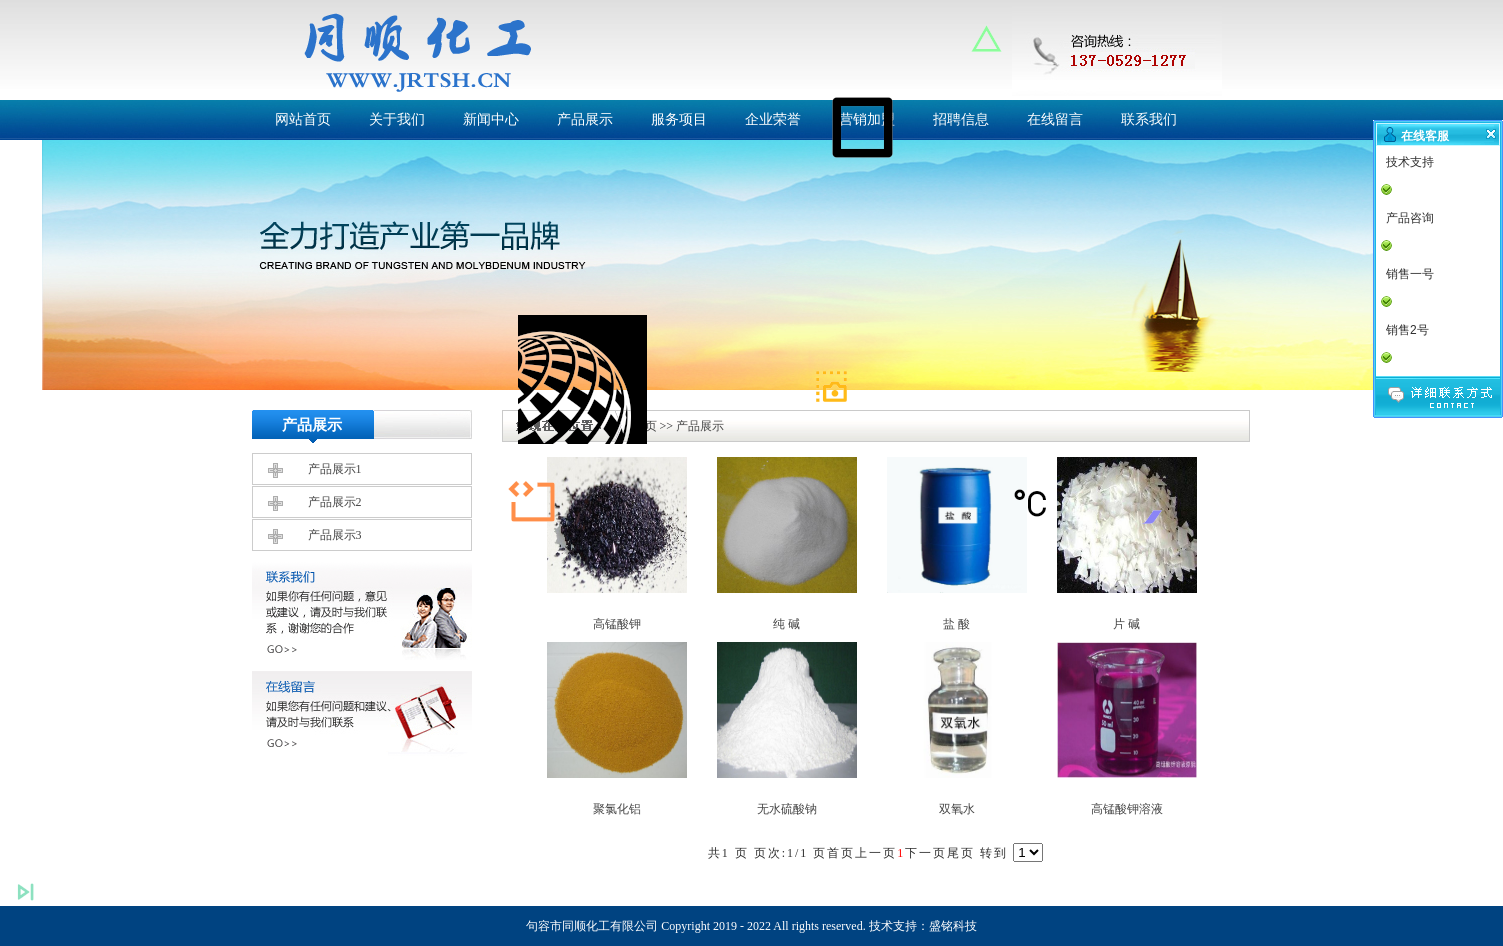 The width and height of the screenshot is (1503, 946). What do you see at coordinates (25, 892) in the screenshot?
I see `skip to the next track` at bounding box center [25, 892].